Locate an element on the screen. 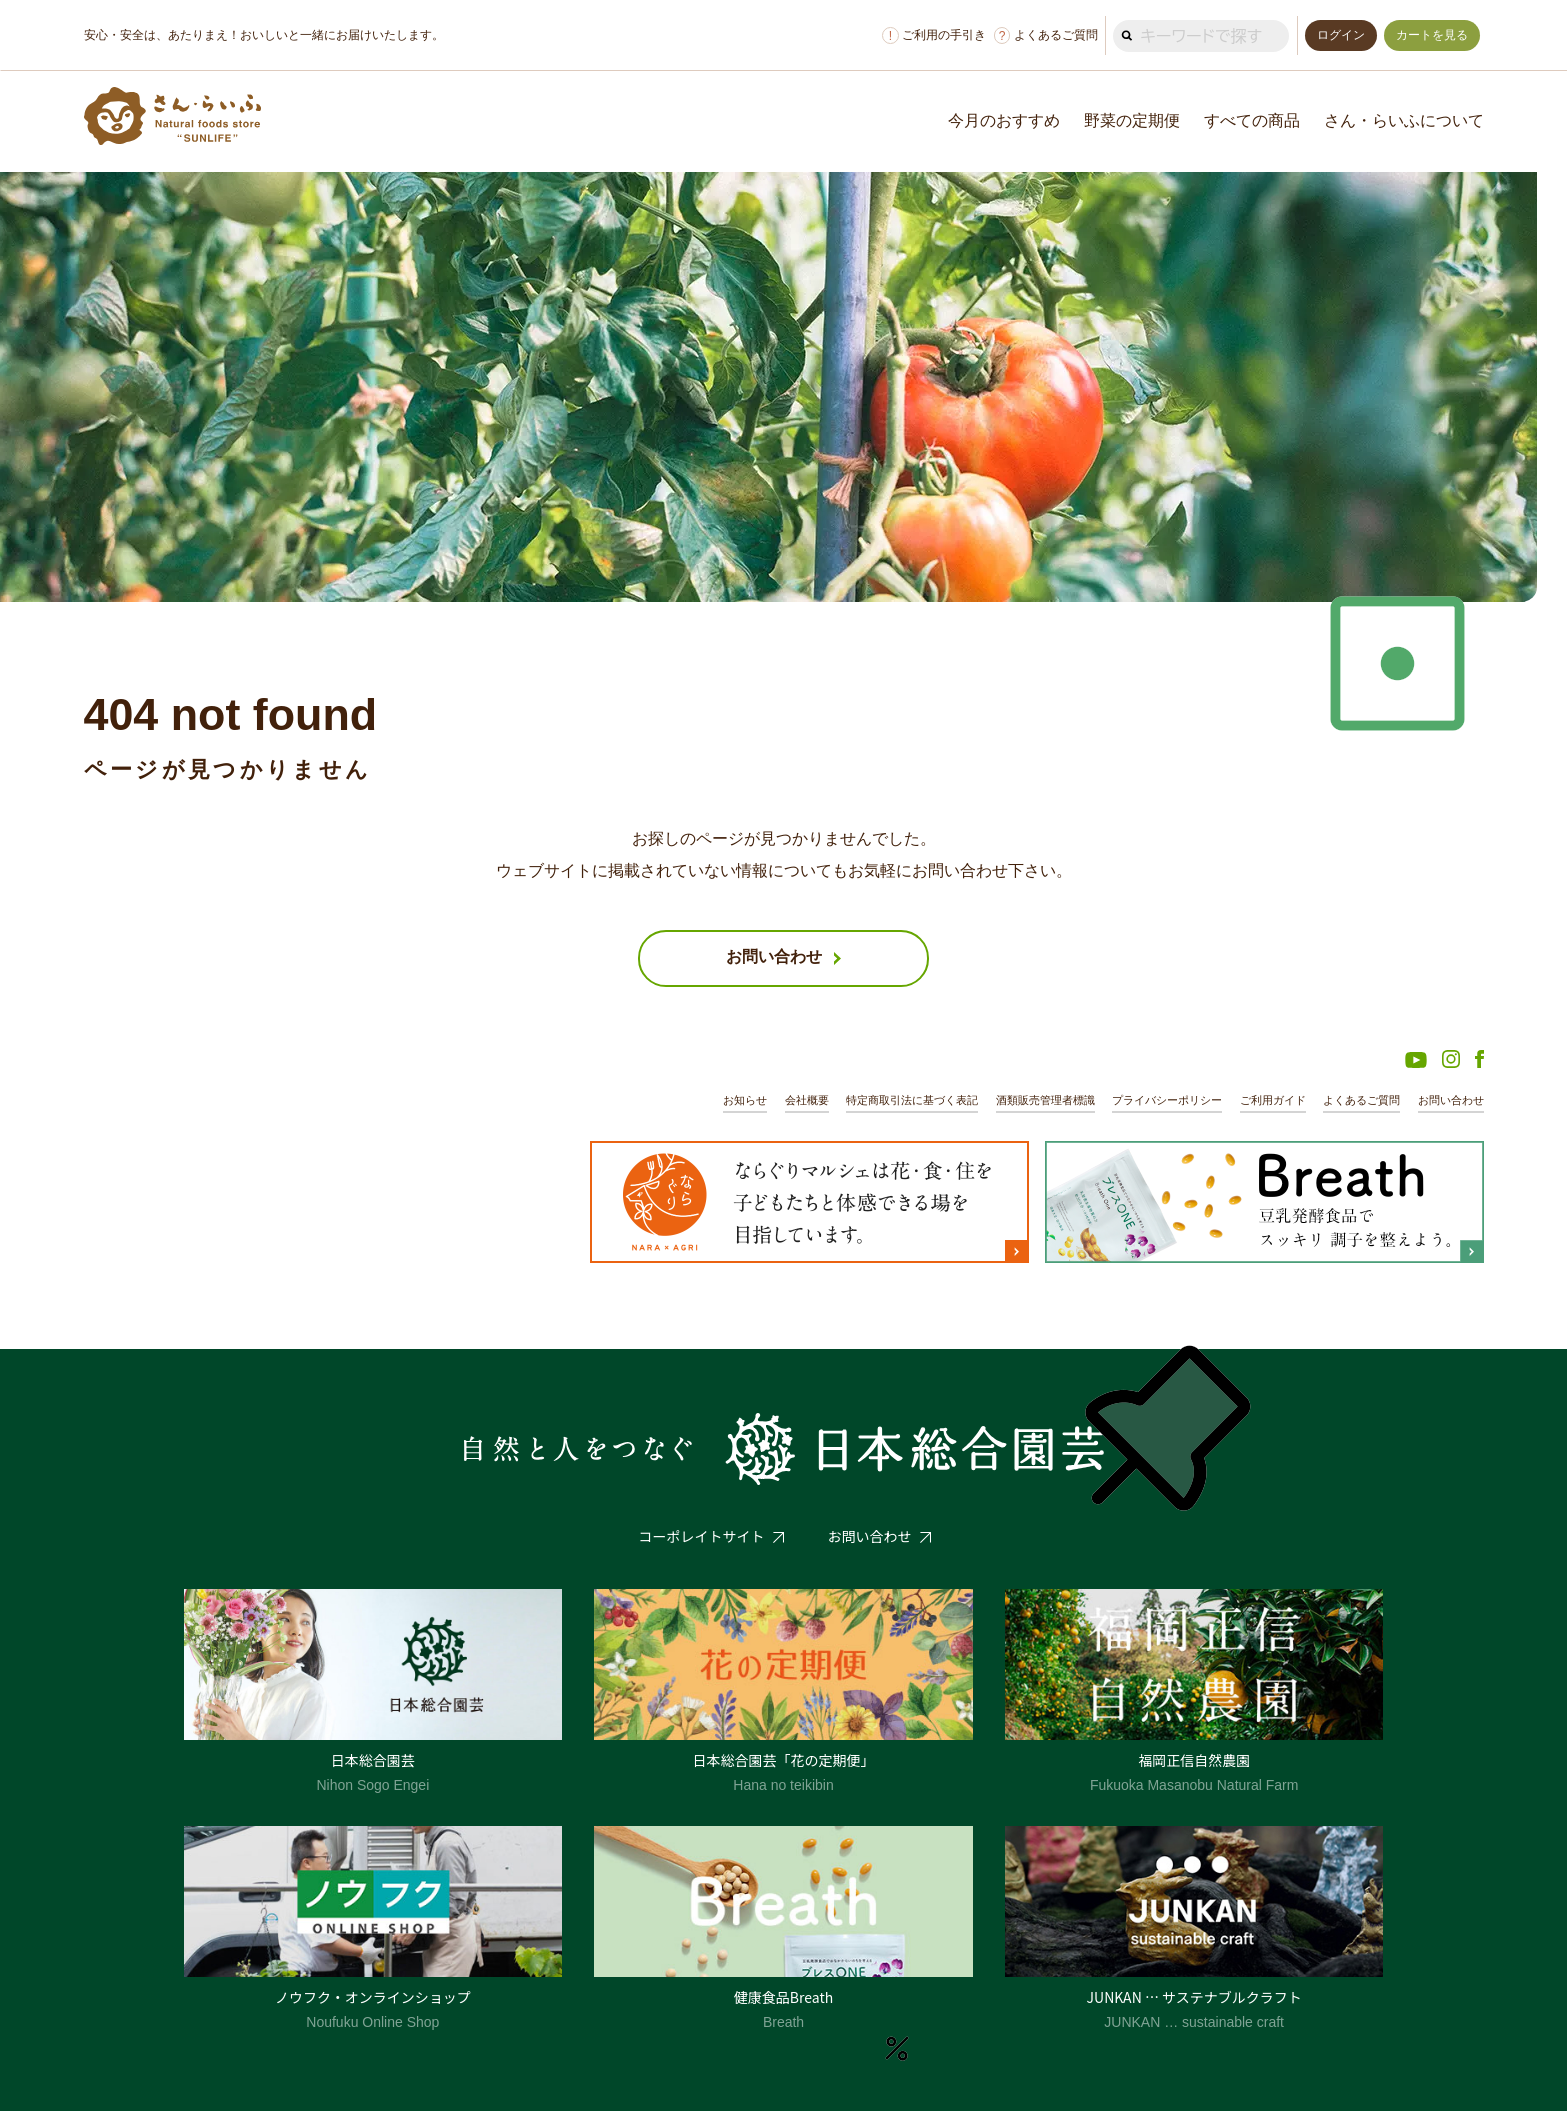 The height and width of the screenshot is (2111, 1567). view discount or sale information is located at coordinates (897, 2048).